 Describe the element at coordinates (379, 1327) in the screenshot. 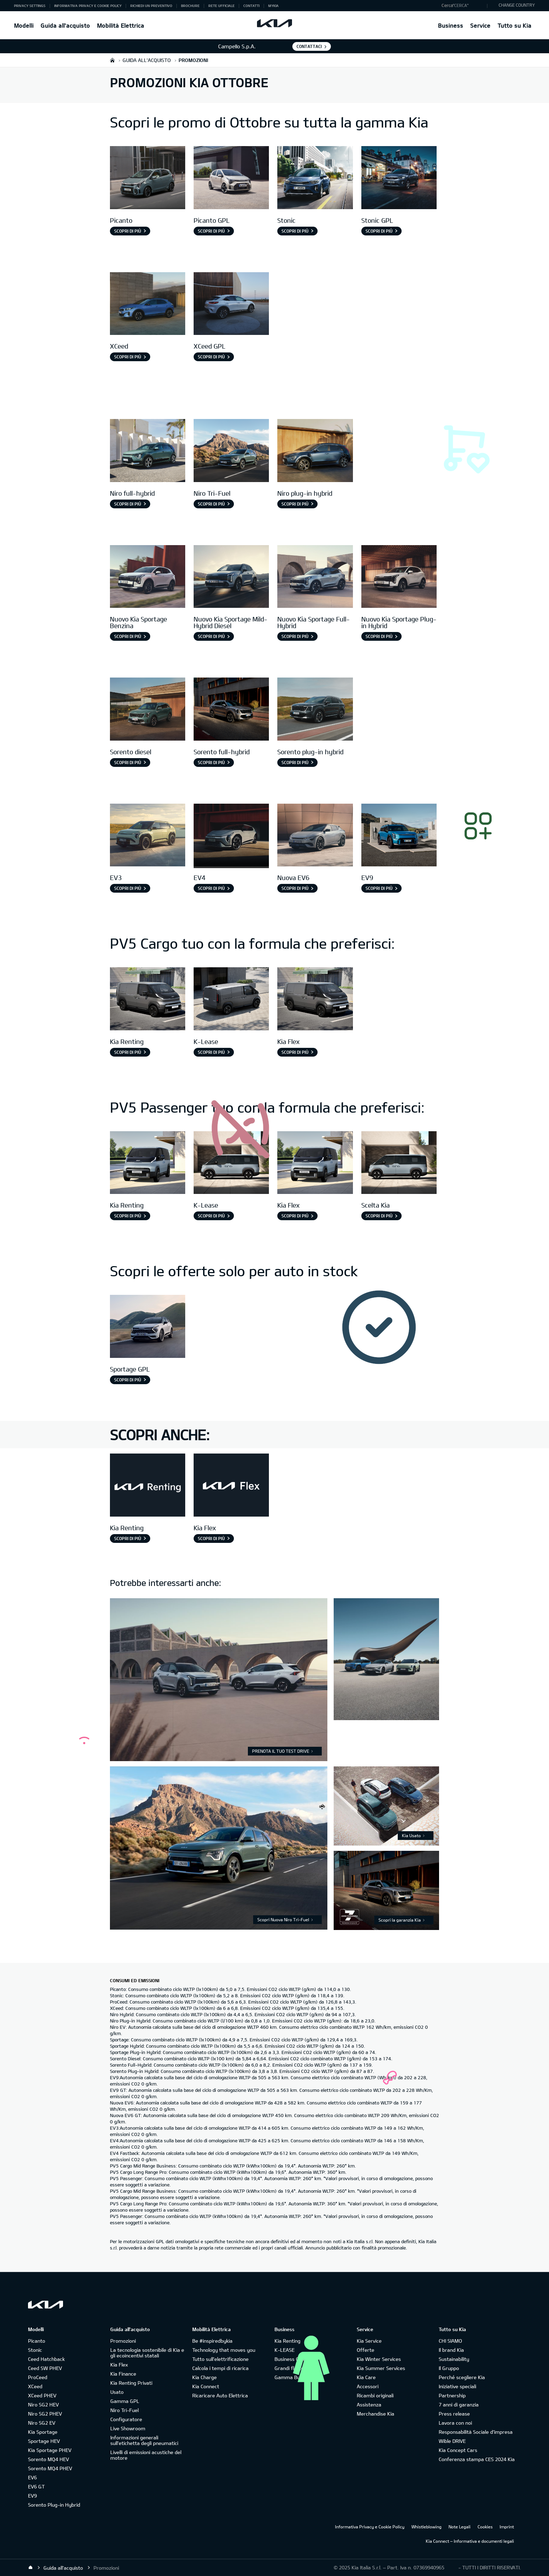

I see `indicates task or action completed successfully` at that location.